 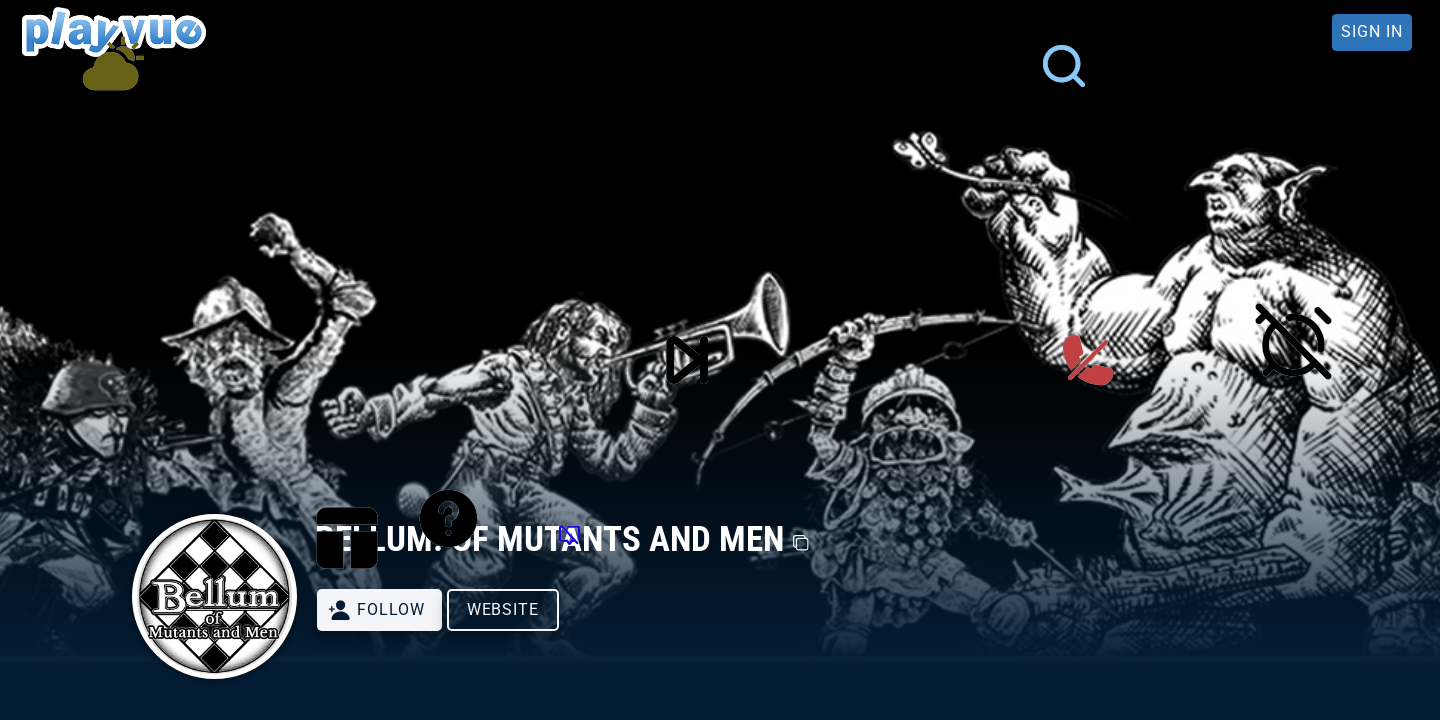 I want to click on change page layout or view, so click(x=347, y=538).